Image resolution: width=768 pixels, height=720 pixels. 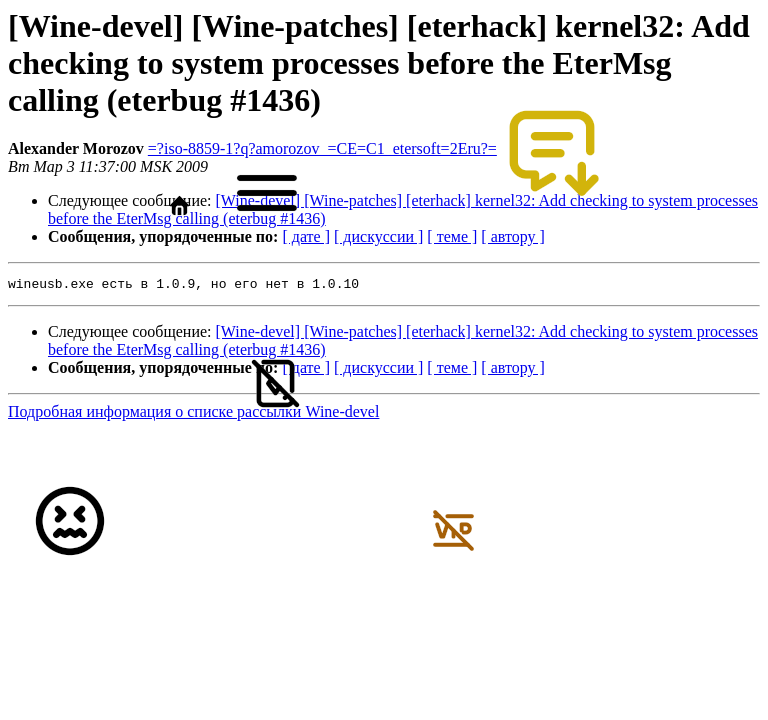 I want to click on navigate to home screen, so click(x=179, y=205).